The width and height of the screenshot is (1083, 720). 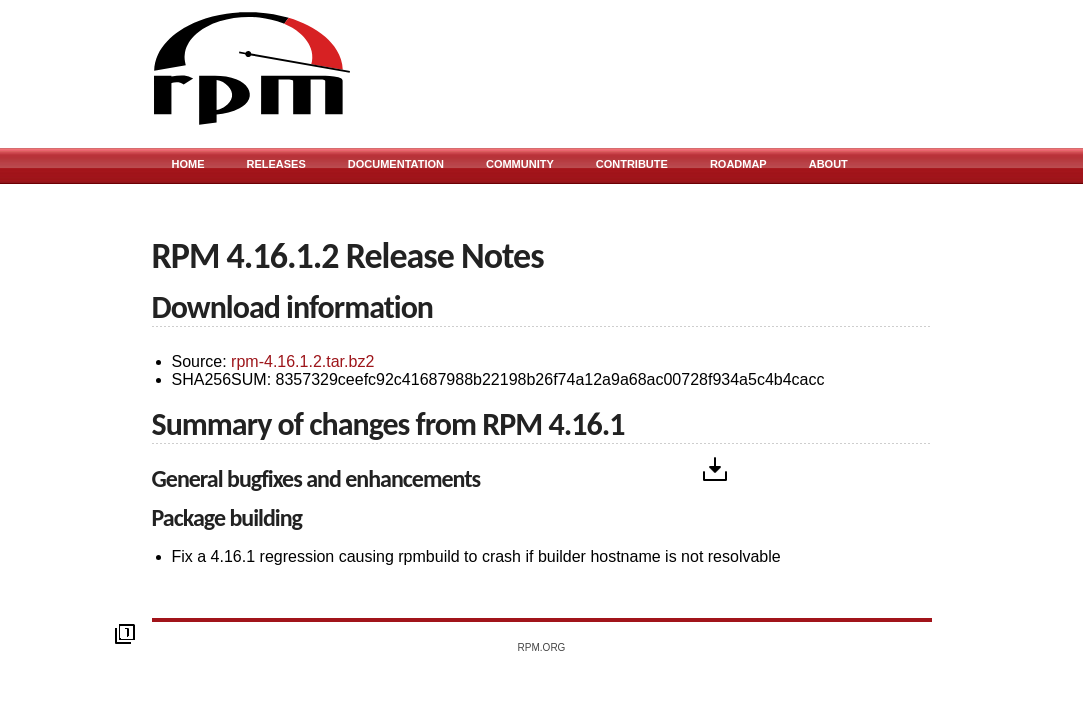 What do you see at coordinates (715, 470) in the screenshot?
I see `download a file to your device` at bounding box center [715, 470].